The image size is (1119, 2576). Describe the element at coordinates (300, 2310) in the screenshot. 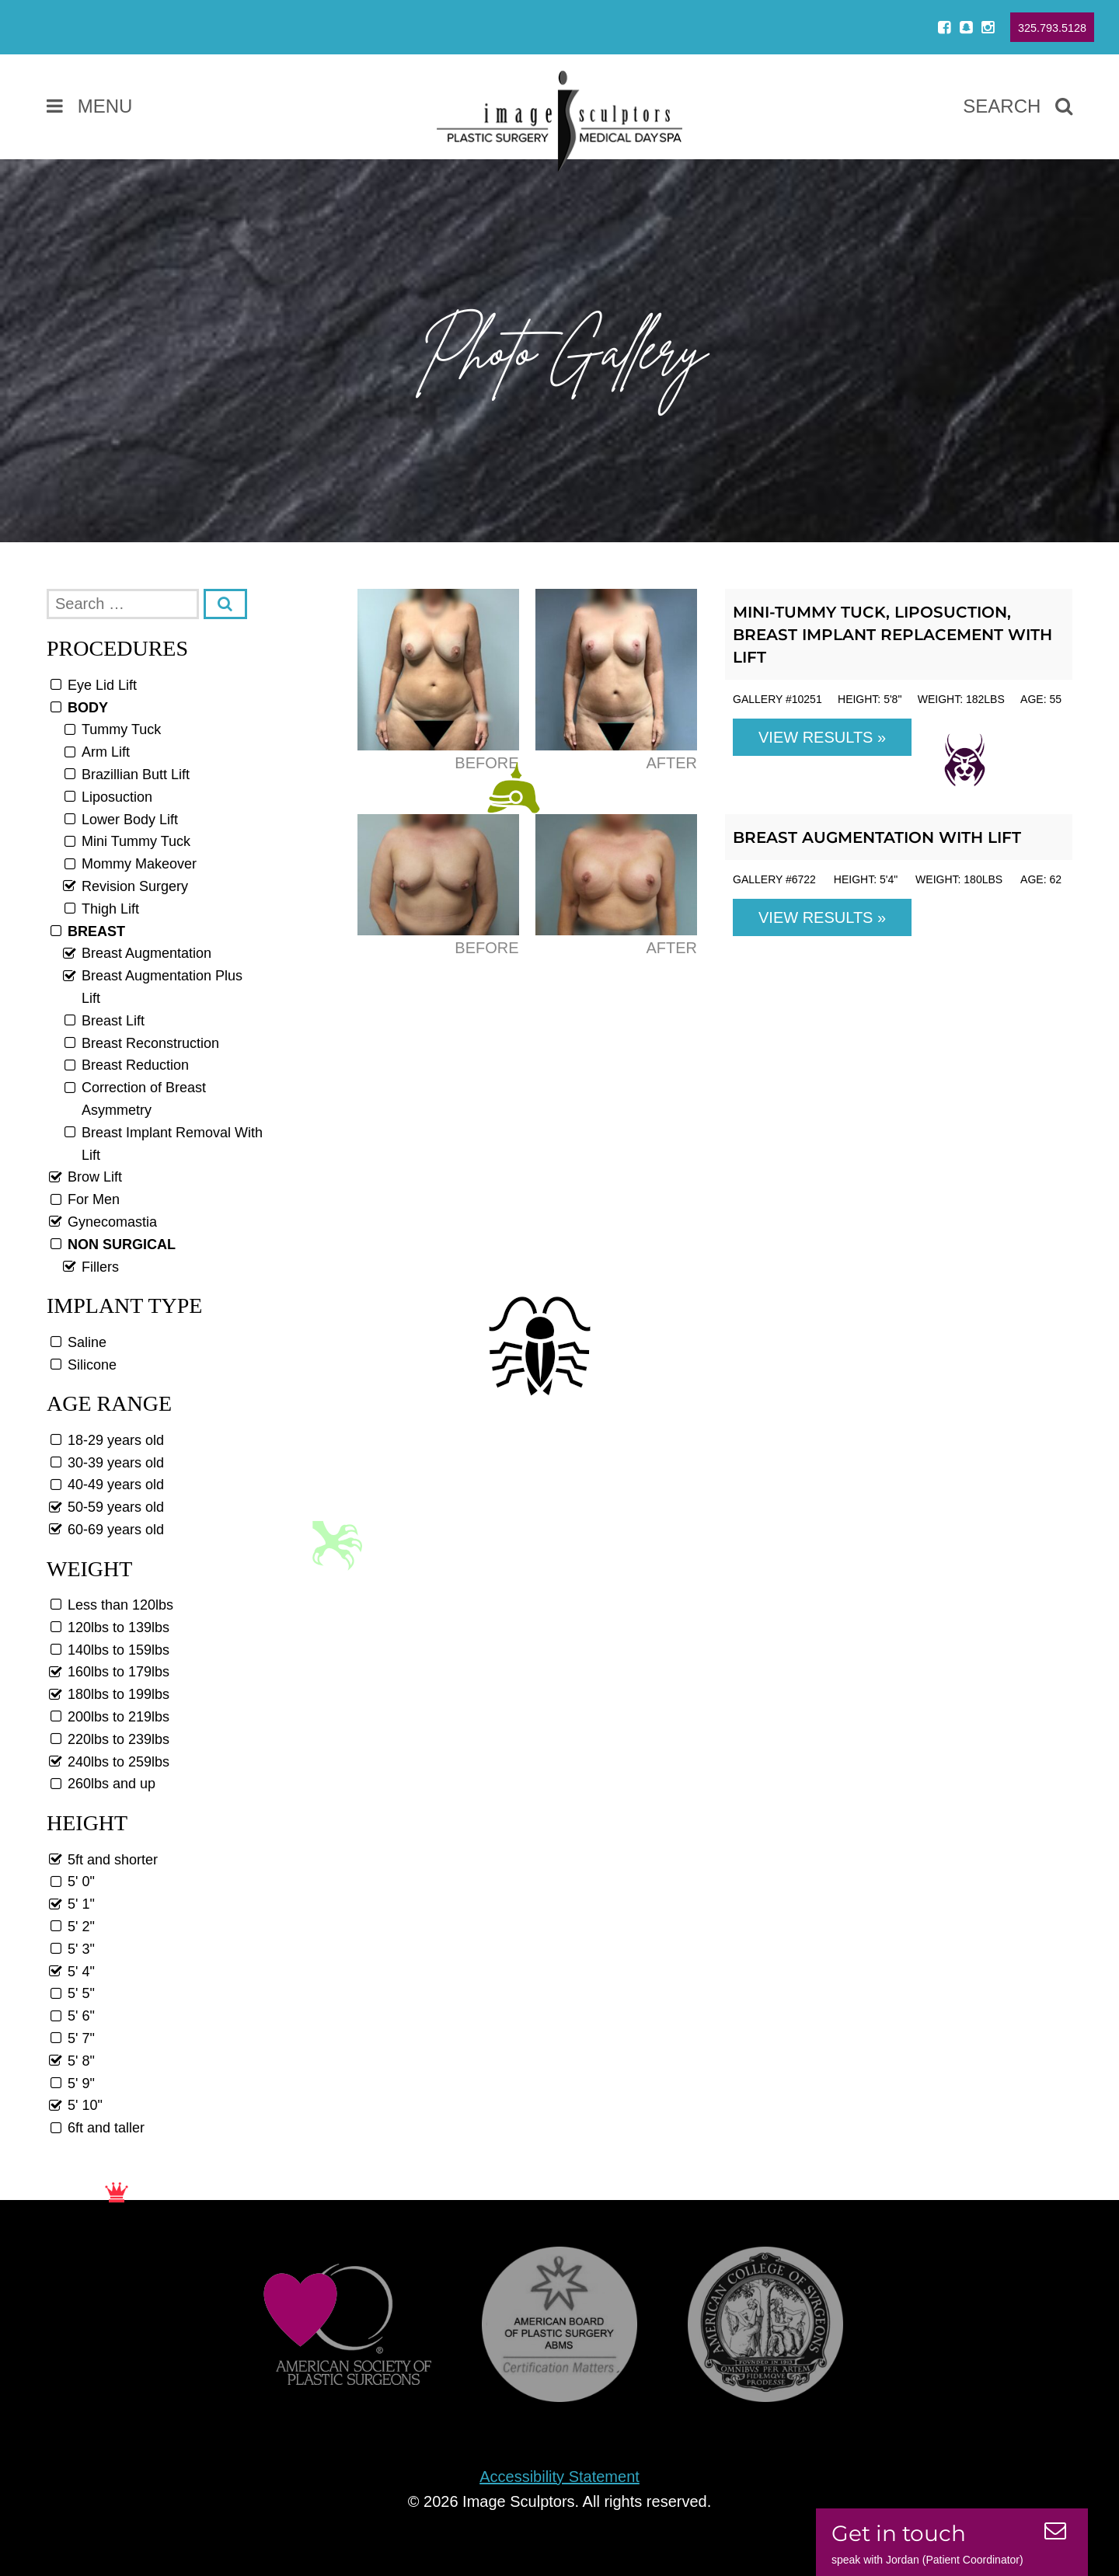

I see `add to favorites` at that location.